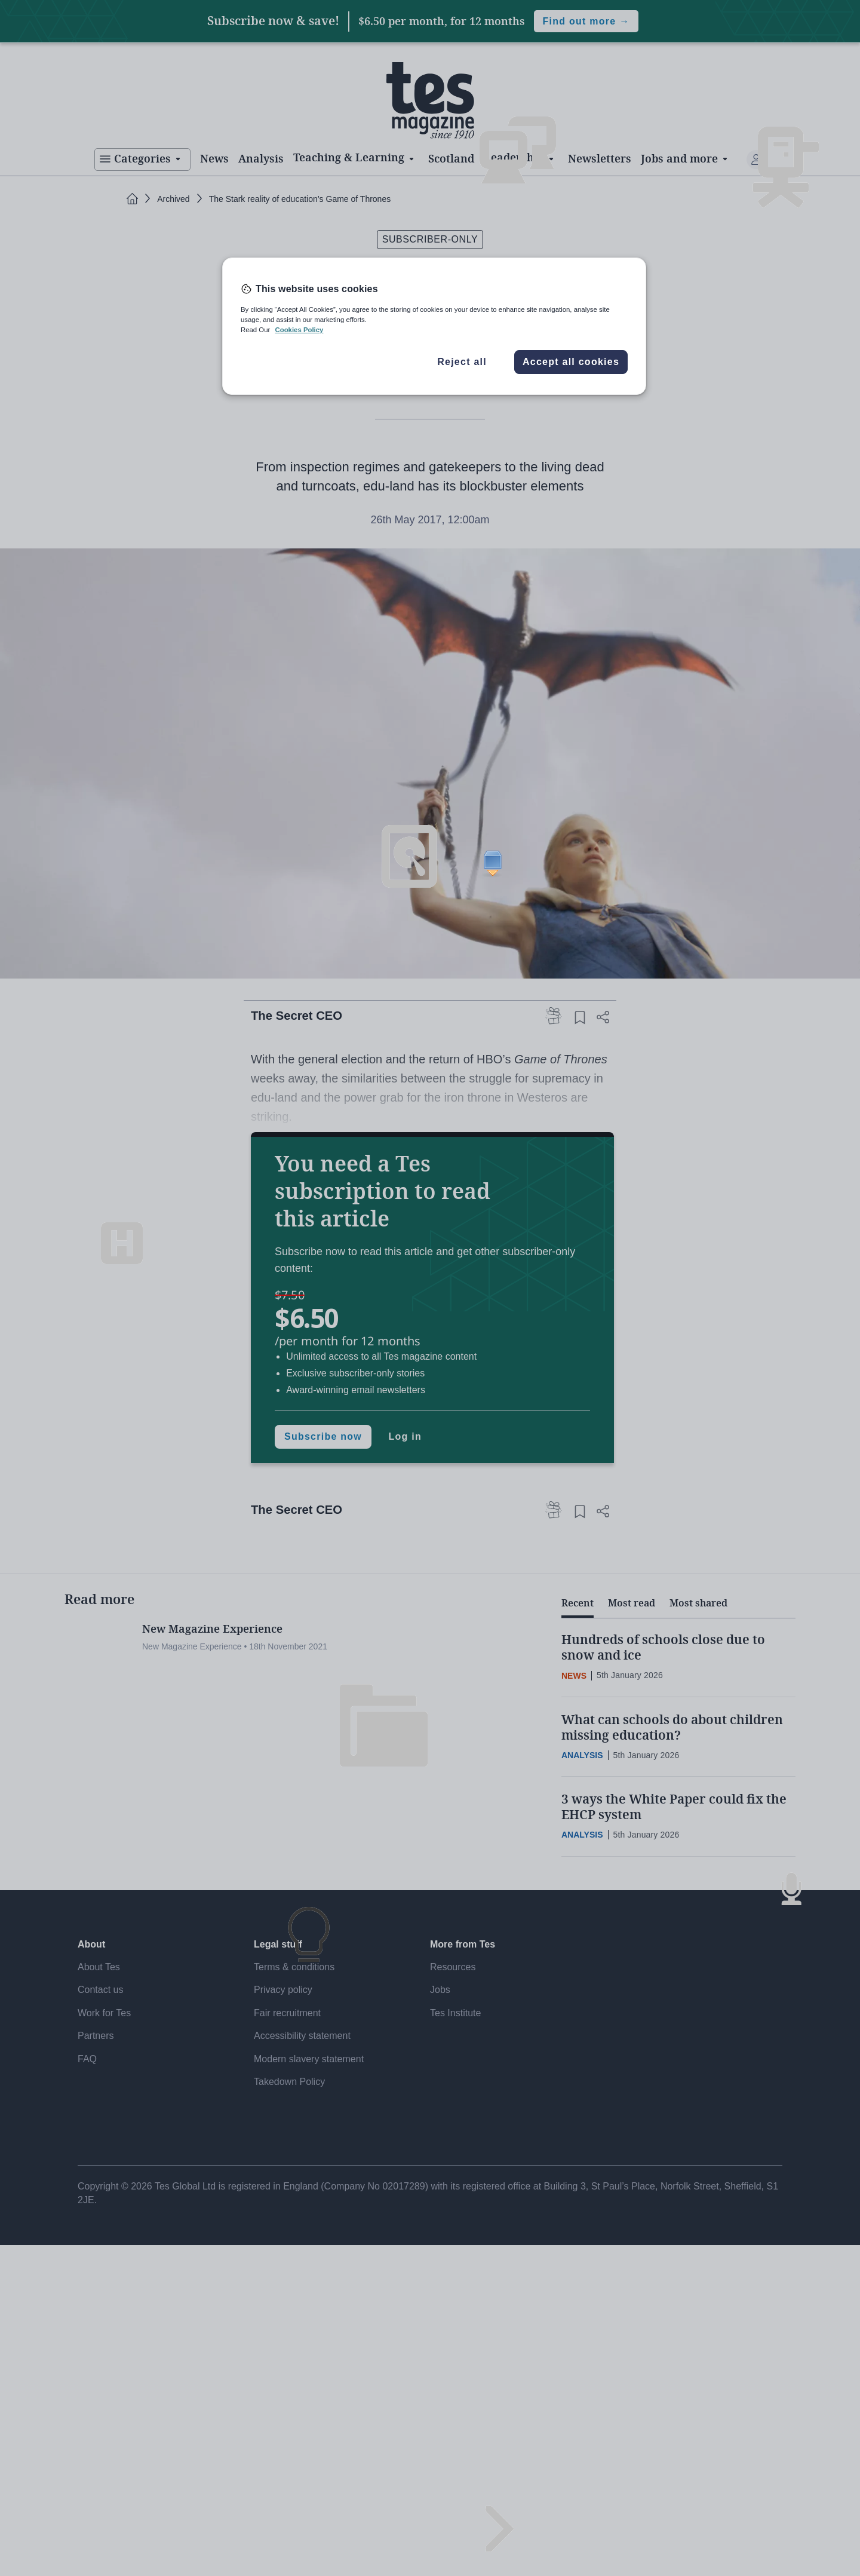 The image size is (860, 2576). What do you see at coordinates (309, 1934) in the screenshot?
I see `view music suggestions and recommendations` at bounding box center [309, 1934].